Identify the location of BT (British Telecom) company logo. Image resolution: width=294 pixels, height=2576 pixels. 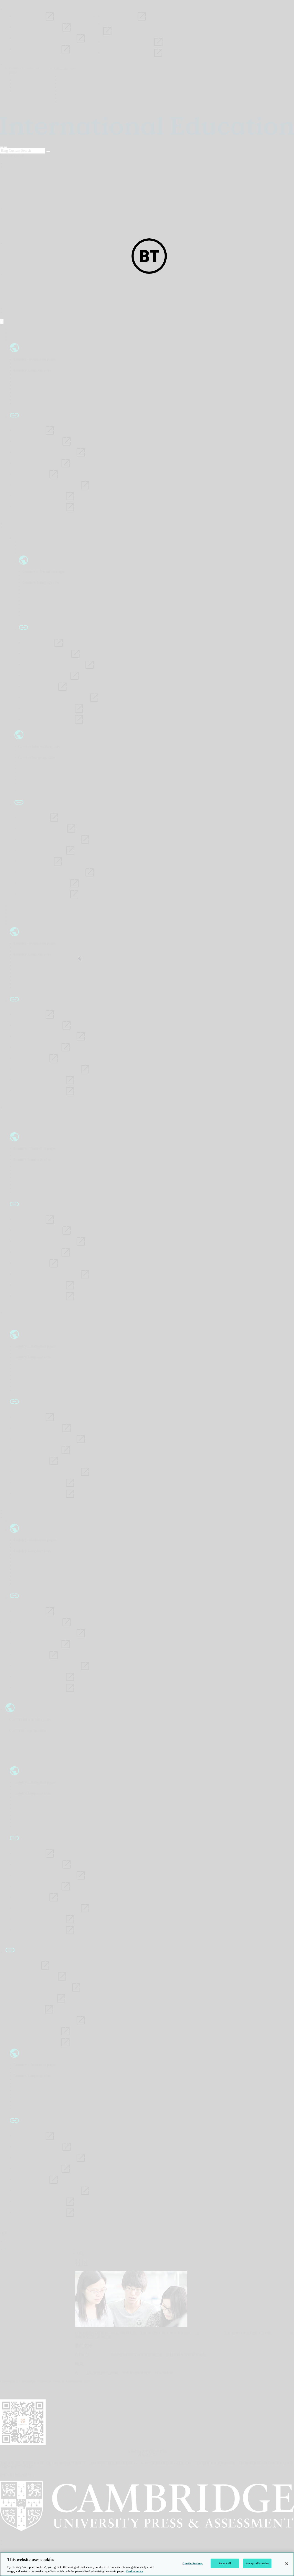
(149, 256).